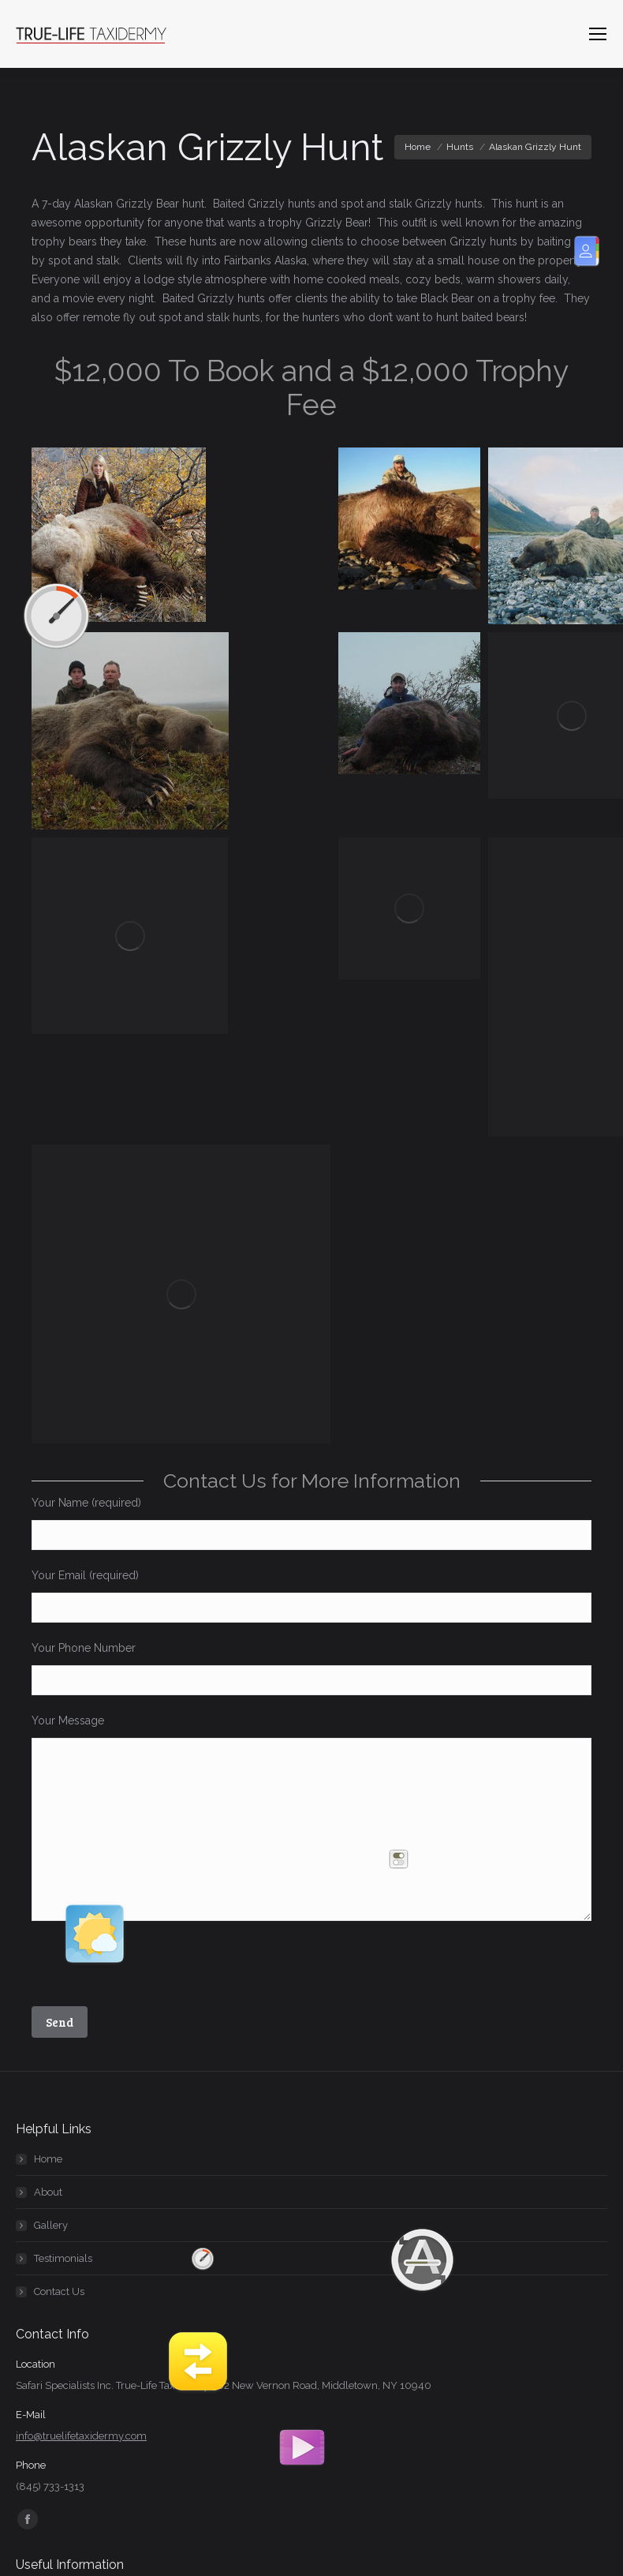 The image size is (623, 2576). What do you see at coordinates (587, 251) in the screenshot?
I see `open the contacts app` at bounding box center [587, 251].